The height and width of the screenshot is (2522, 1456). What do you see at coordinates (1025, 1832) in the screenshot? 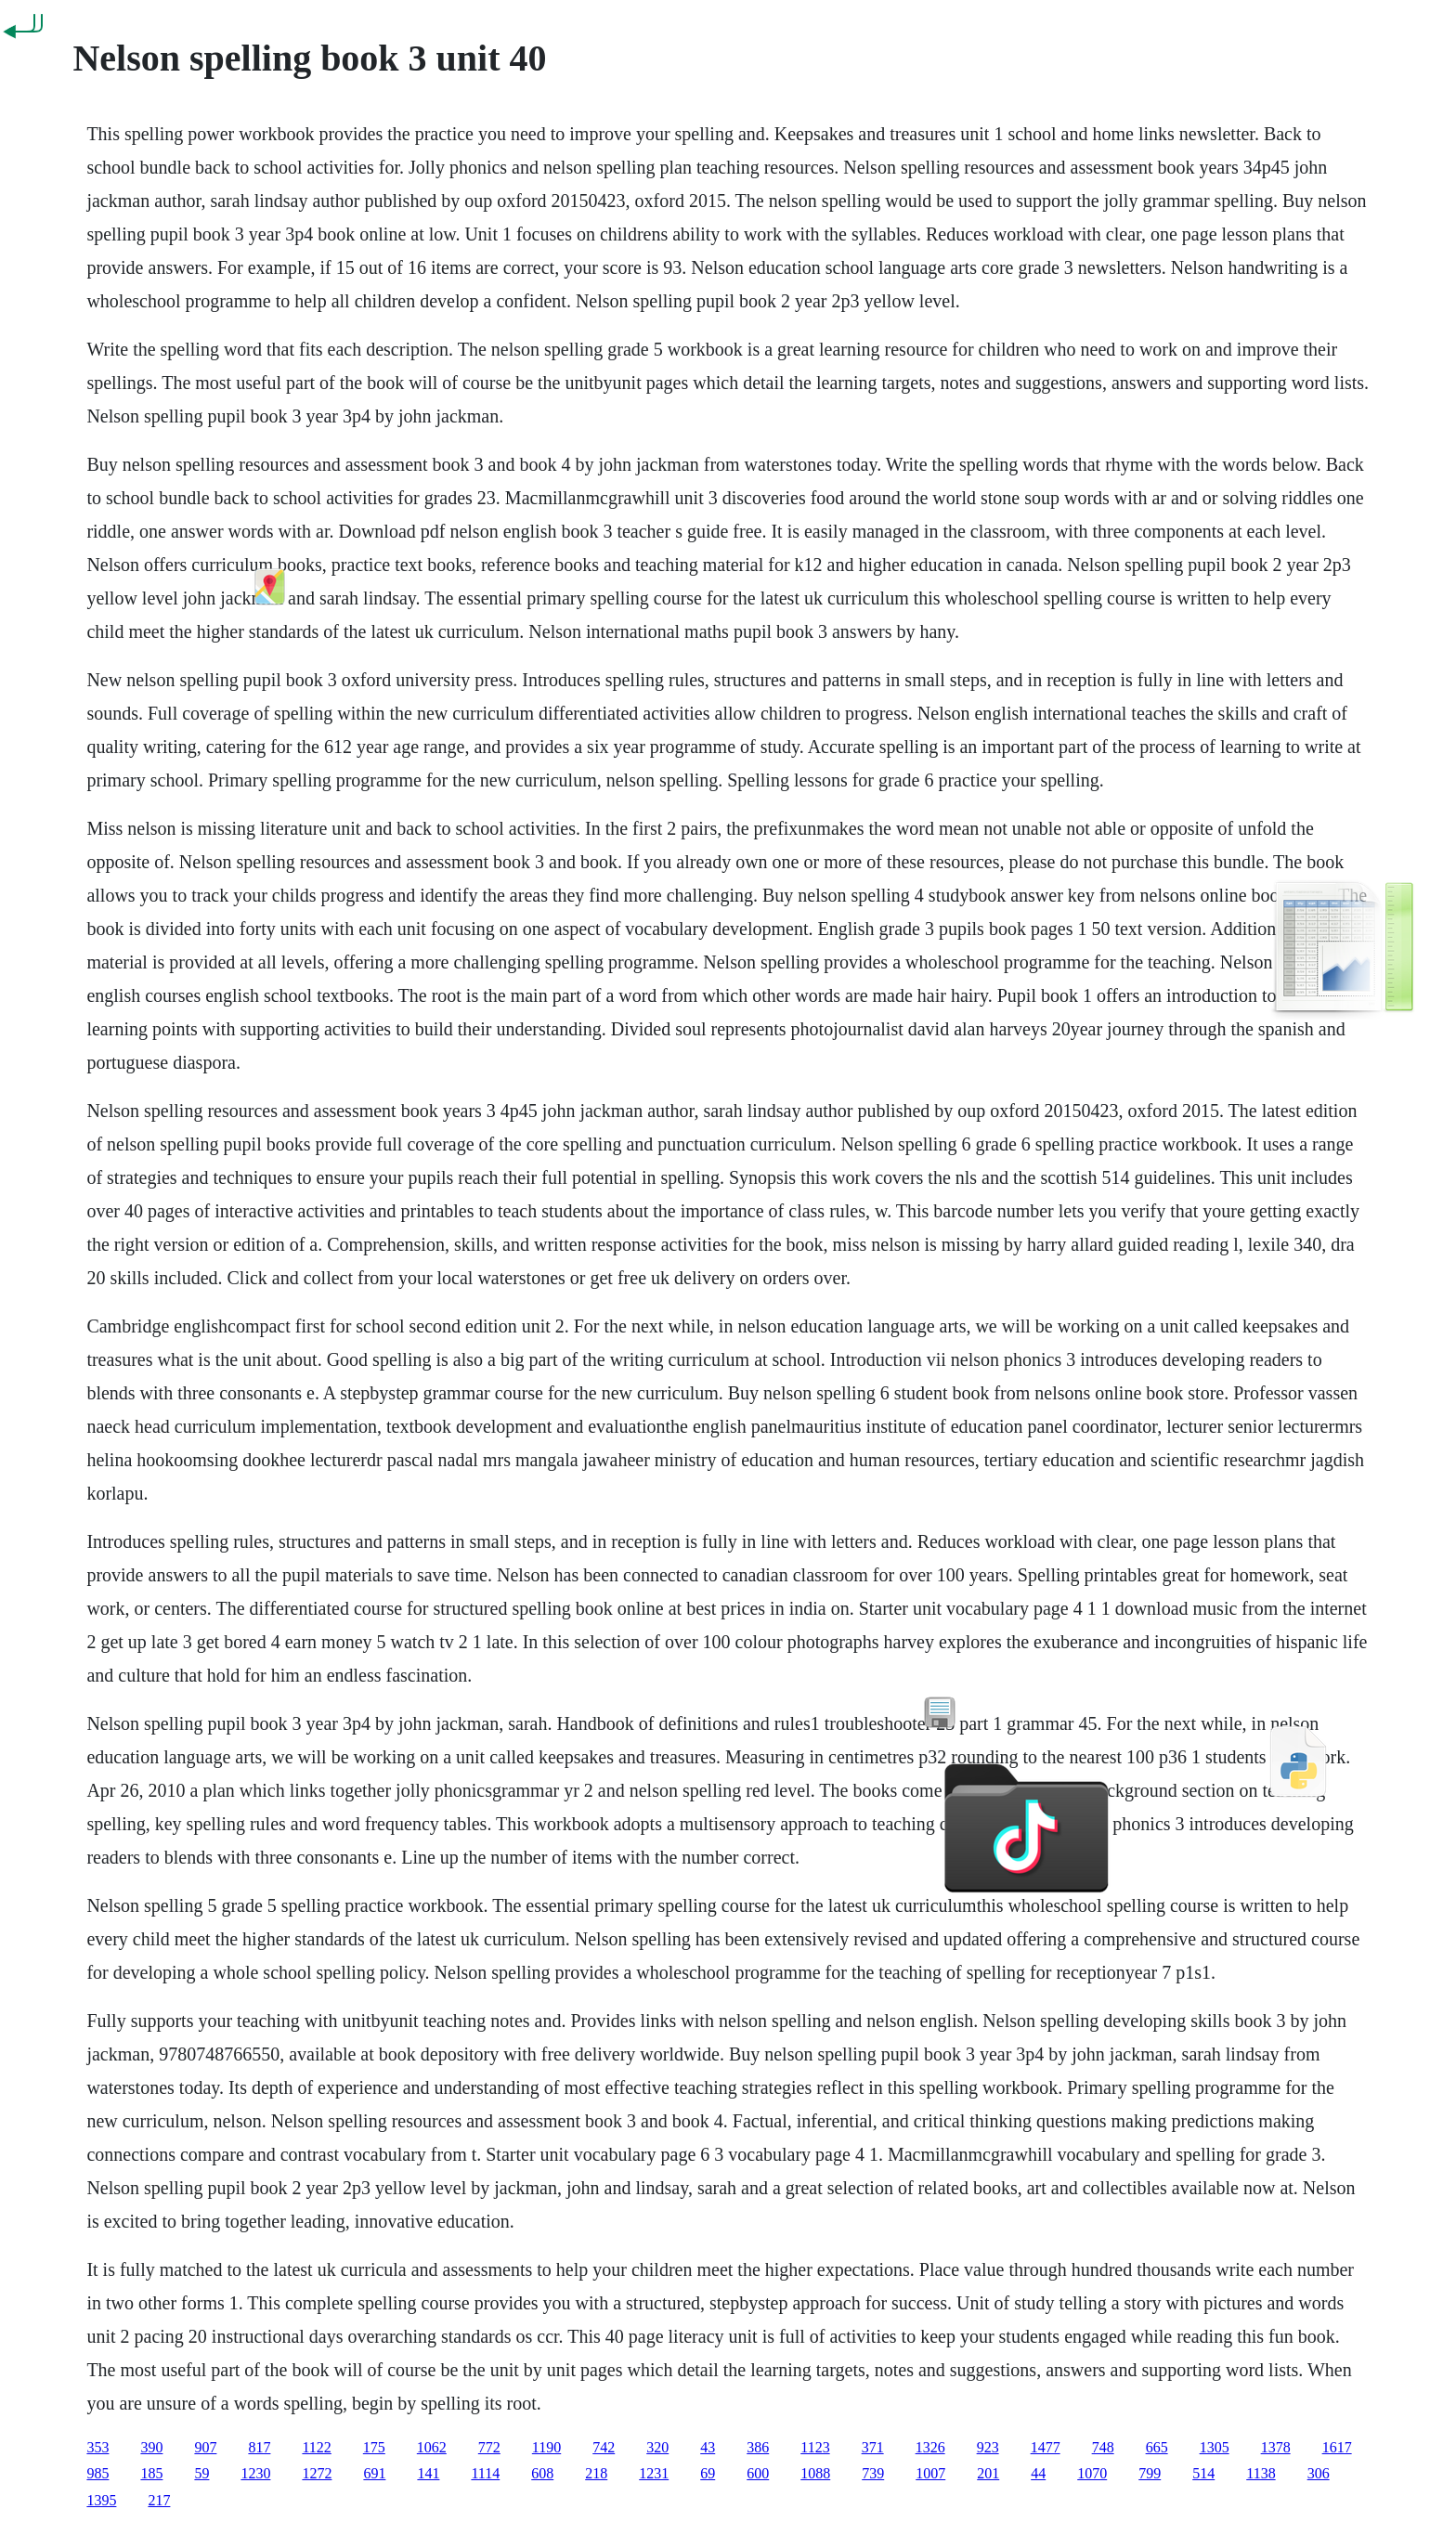
I see `open folder containing TikTok downloads` at bounding box center [1025, 1832].